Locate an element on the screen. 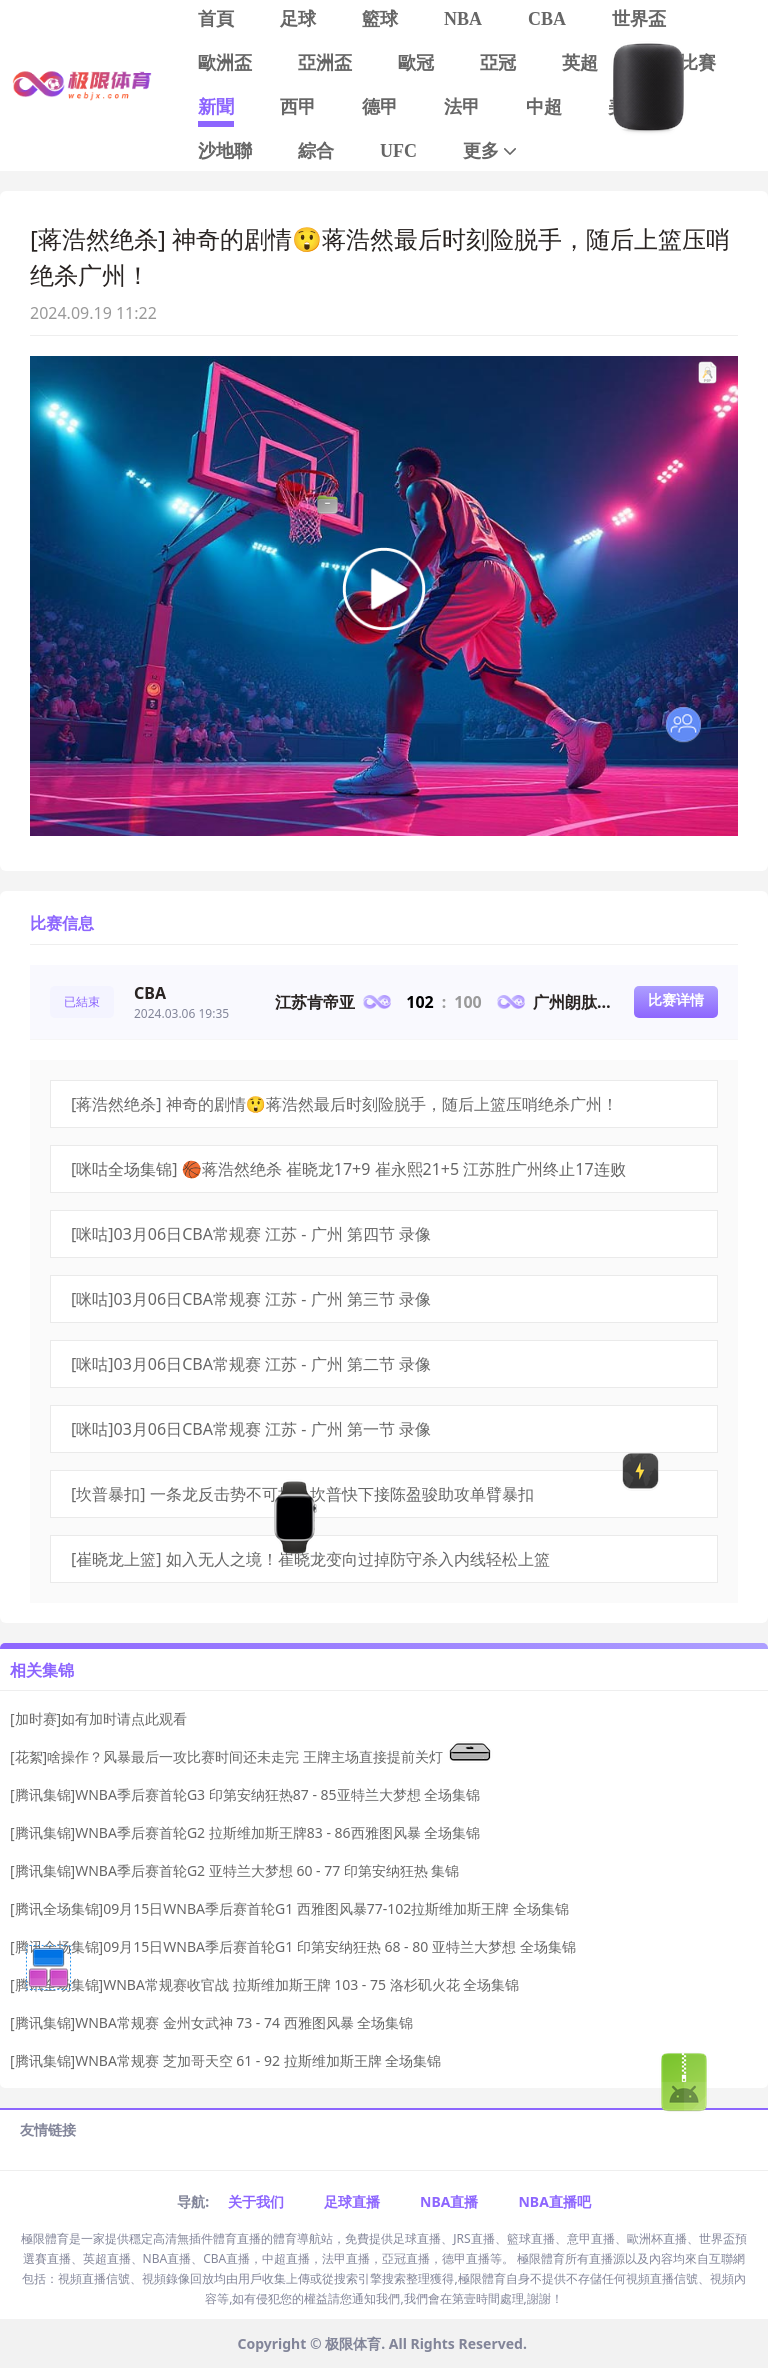  open the file manager is located at coordinates (327, 504).